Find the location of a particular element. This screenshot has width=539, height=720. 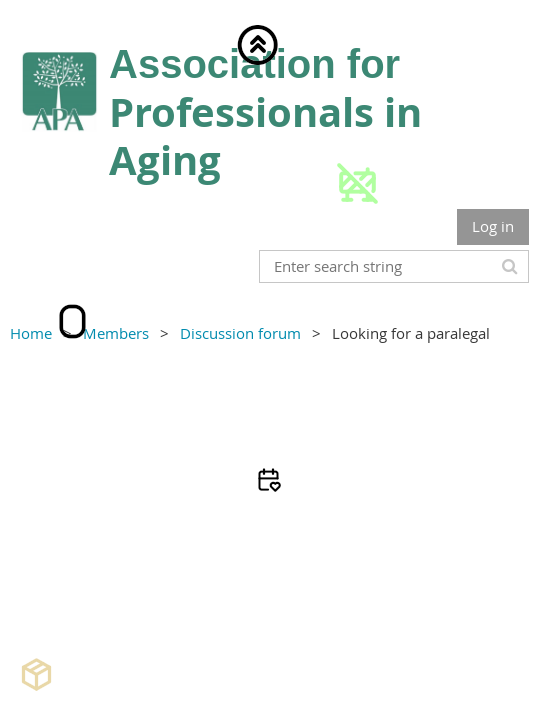

view favorite or loved events is located at coordinates (268, 479).